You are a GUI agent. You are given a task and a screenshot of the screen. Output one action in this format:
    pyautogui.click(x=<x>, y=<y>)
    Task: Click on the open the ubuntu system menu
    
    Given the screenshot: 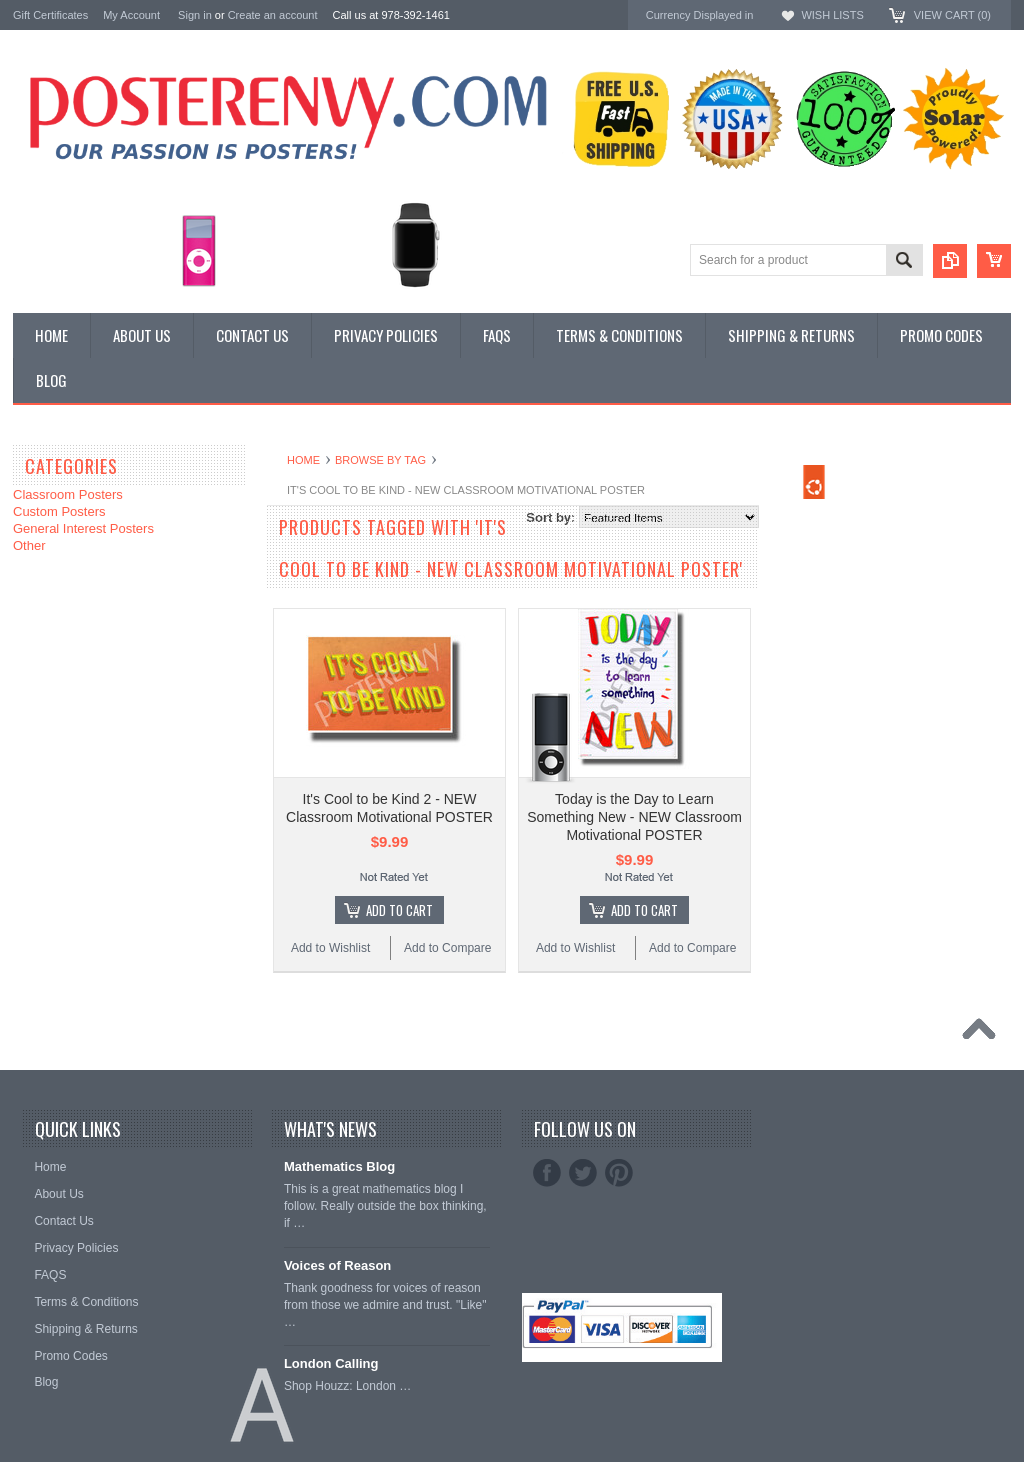 What is the action you would take?
    pyautogui.click(x=814, y=482)
    